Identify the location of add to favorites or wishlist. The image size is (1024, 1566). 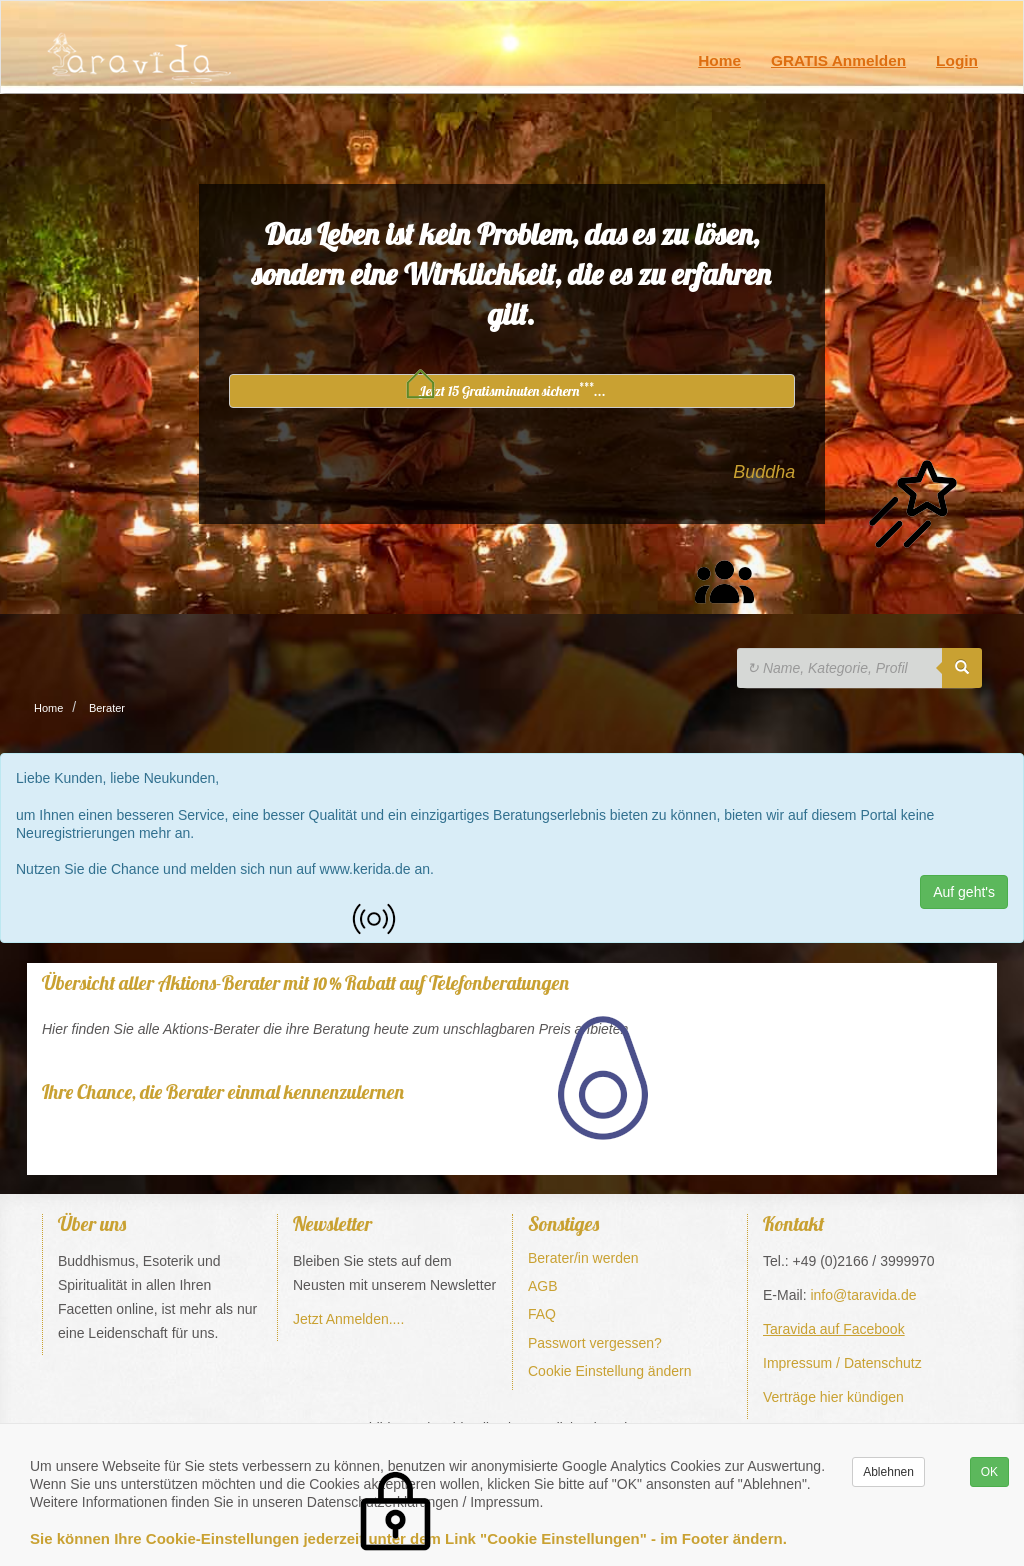
(913, 504).